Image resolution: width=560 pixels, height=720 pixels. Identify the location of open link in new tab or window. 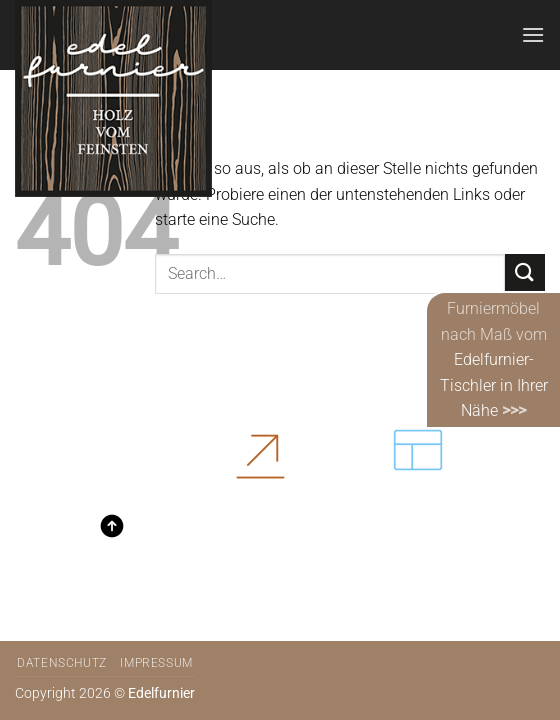
(260, 454).